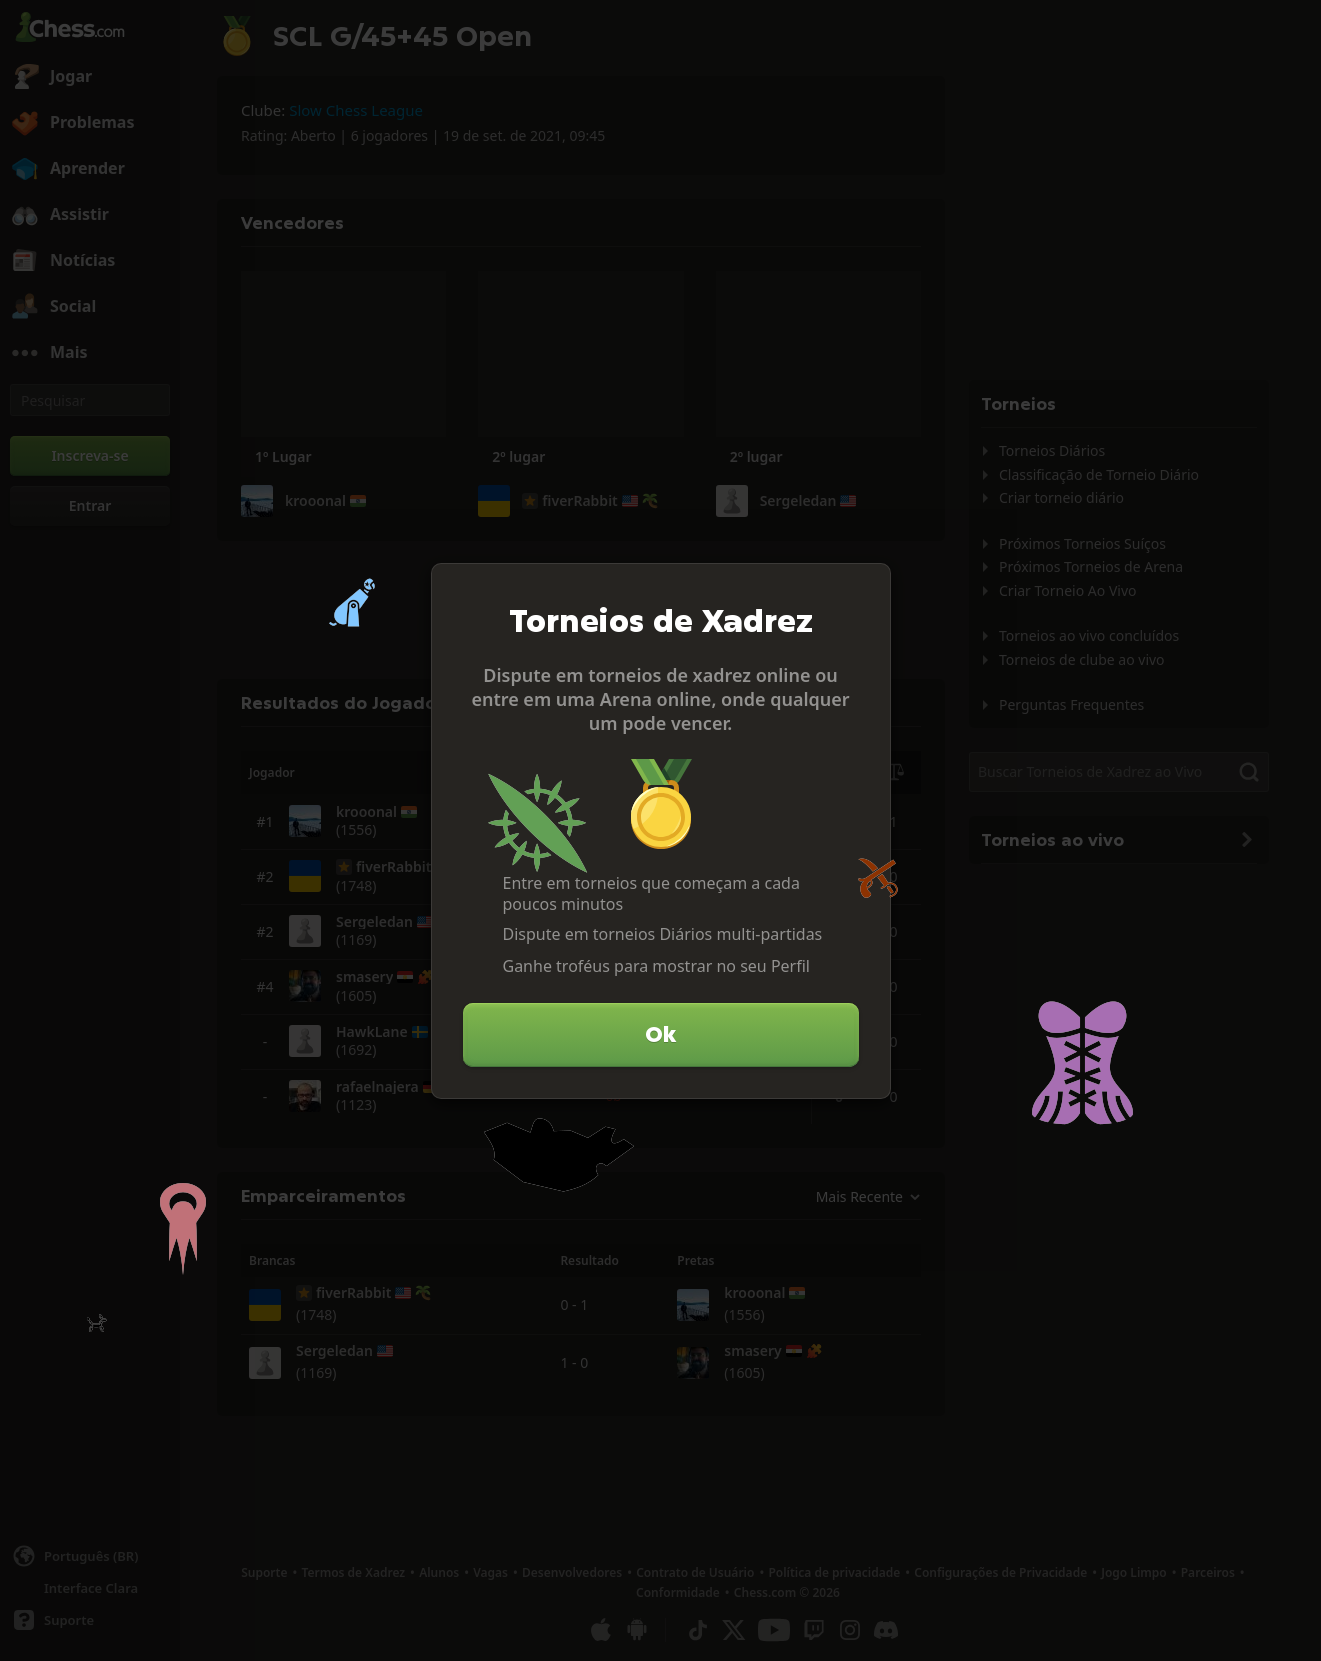 This screenshot has height=1661, width=1321. What do you see at coordinates (878, 878) in the screenshot?
I see `access pirate or swashbuckler game mode` at bounding box center [878, 878].